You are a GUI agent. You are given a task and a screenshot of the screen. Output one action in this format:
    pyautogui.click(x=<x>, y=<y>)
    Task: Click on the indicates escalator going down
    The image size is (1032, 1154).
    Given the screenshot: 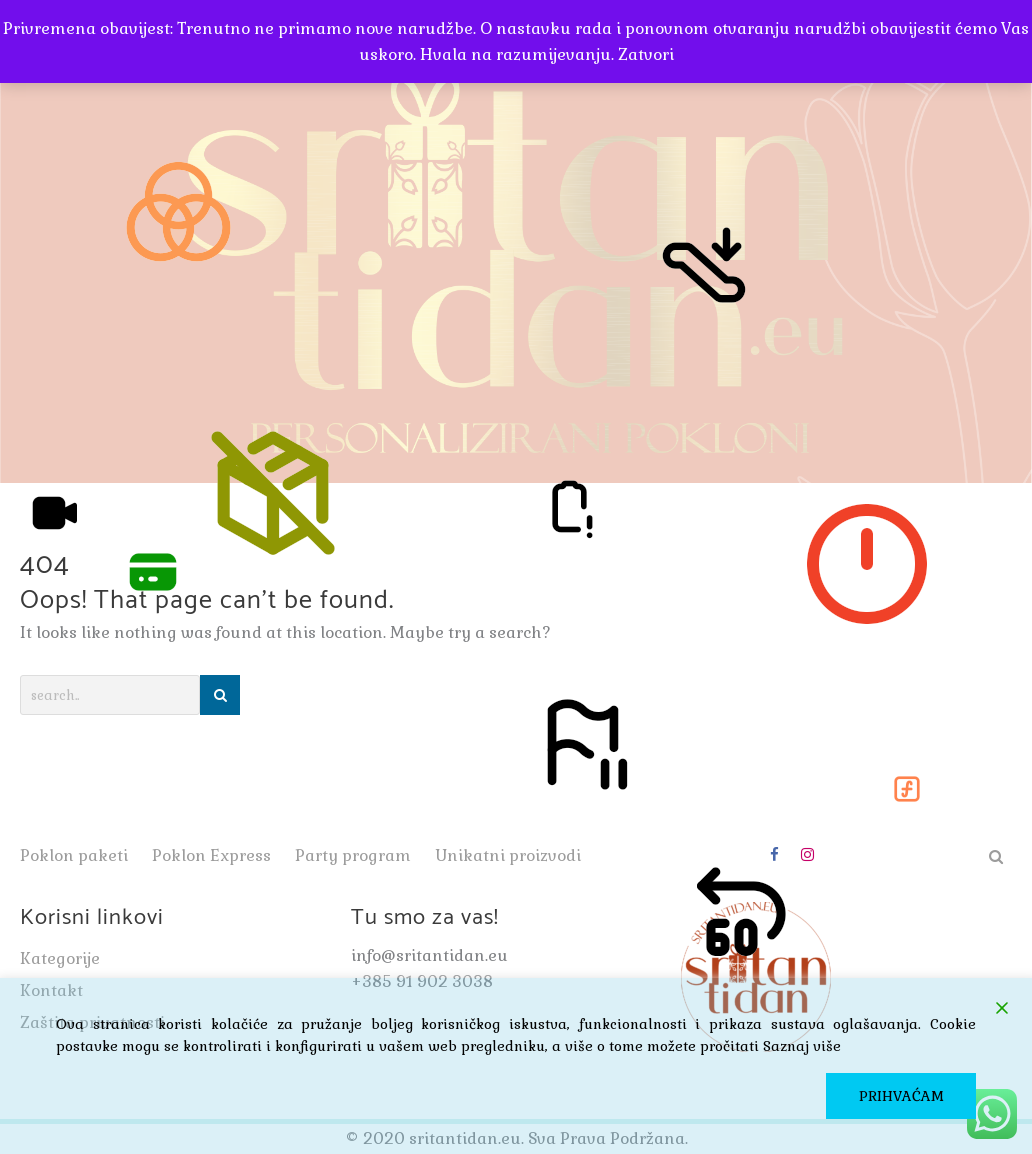 What is the action you would take?
    pyautogui.click(x=704, y=265)
    